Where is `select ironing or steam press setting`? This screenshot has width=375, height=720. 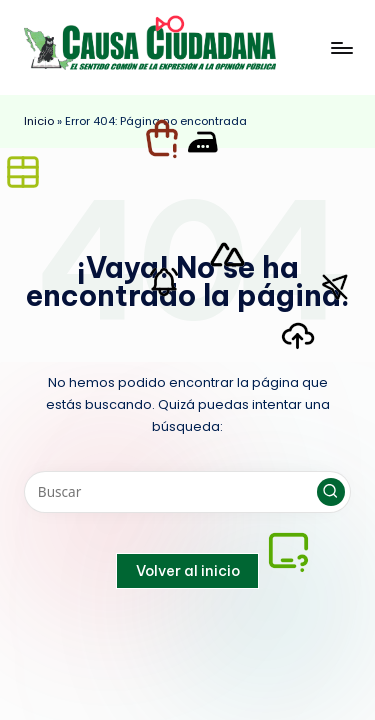 select ironing or steam press setting is located at coordinates (203, 142).